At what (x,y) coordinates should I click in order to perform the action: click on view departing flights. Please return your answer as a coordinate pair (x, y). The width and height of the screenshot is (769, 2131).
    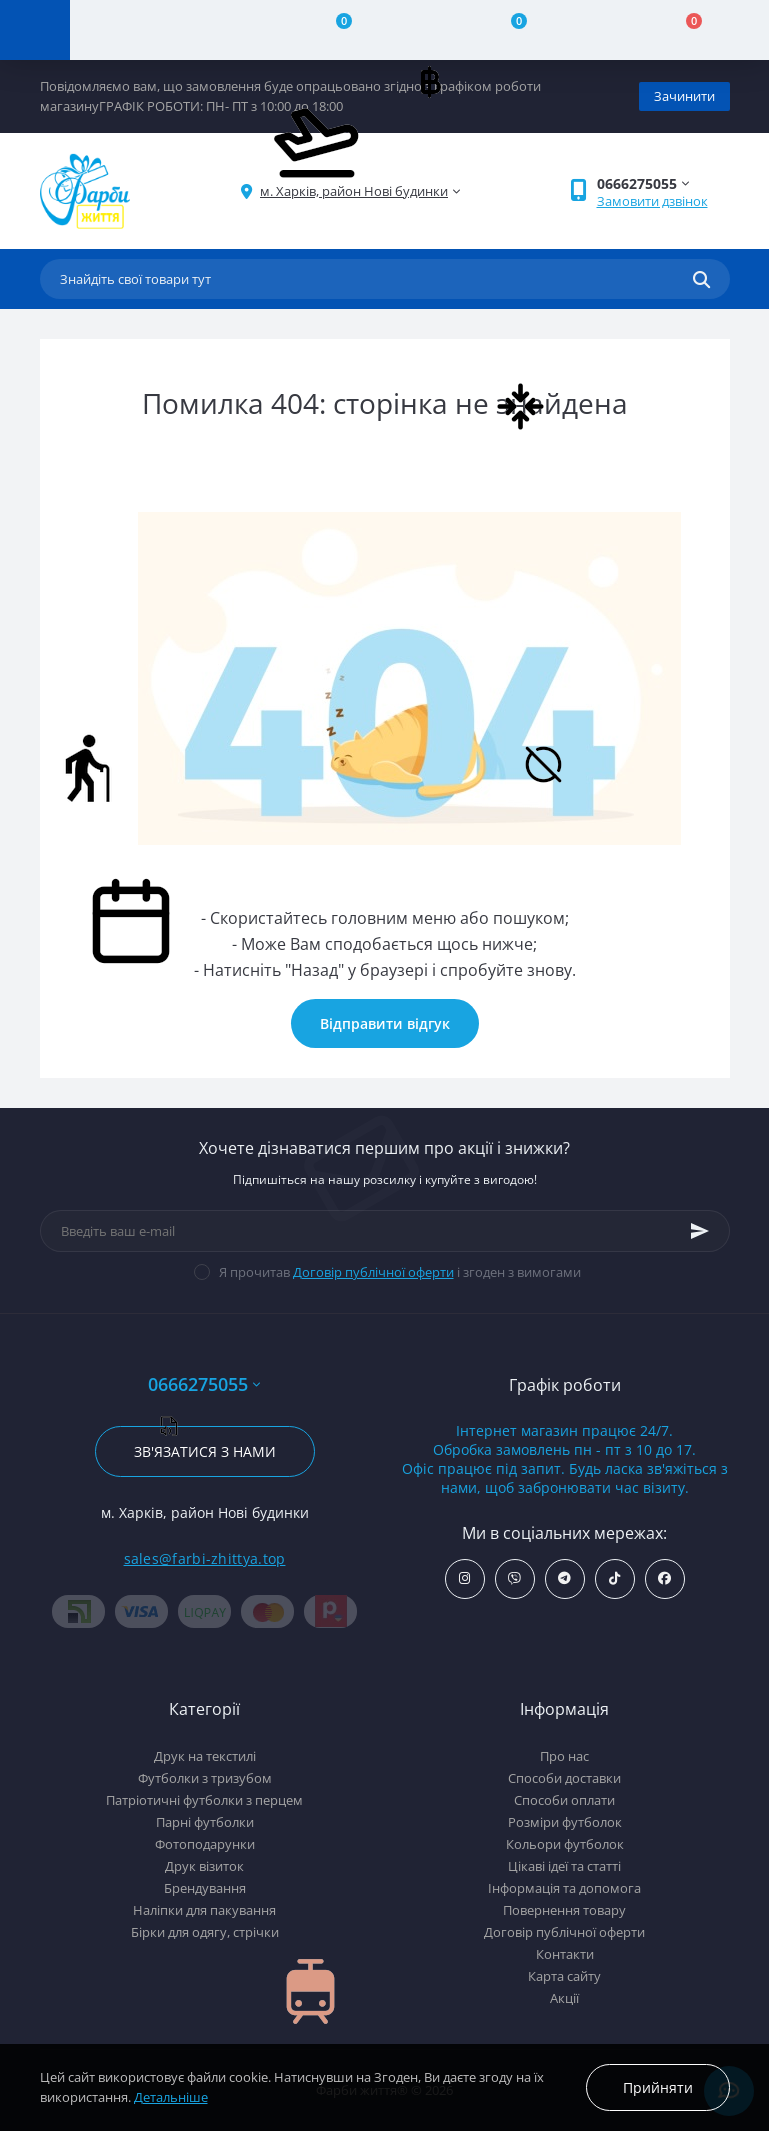
    Looking at the image, I should click on (317, 140).